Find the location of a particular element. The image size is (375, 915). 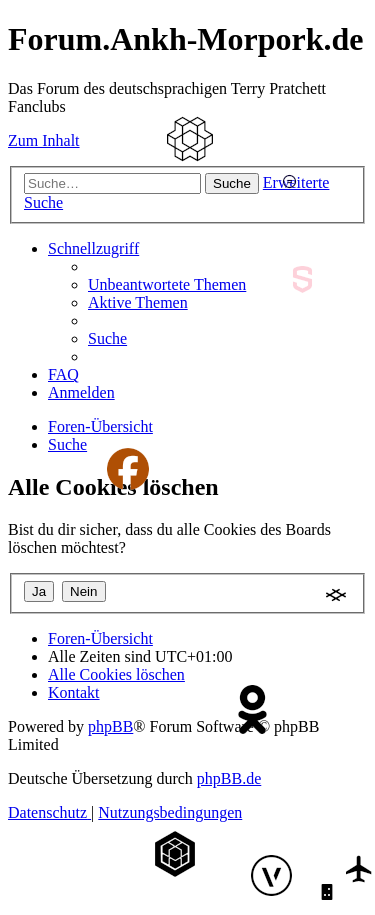

open the Facebook app is located at coordinates (128, 469).